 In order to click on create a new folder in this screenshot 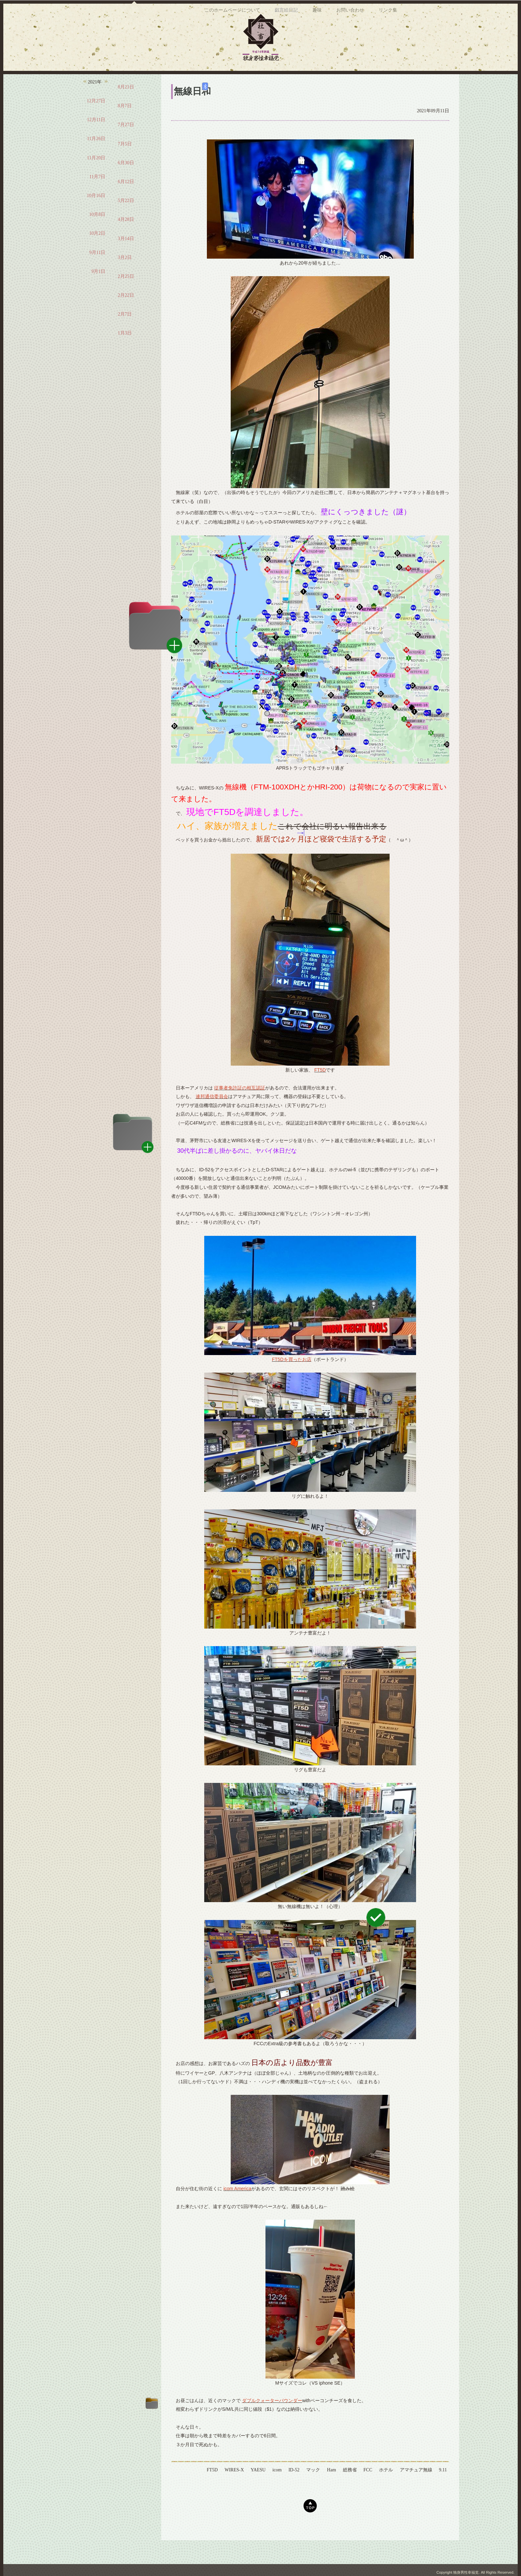, I will do `click(155, 626)`.